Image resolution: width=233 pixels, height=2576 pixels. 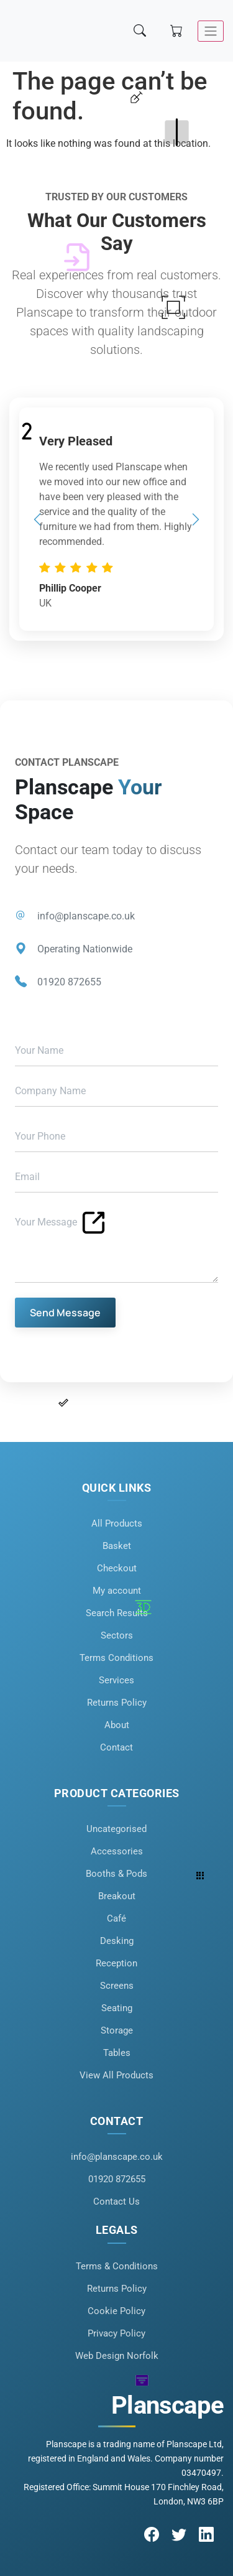 I want to click on scan a document or QR code, so click(x=173, y=307).